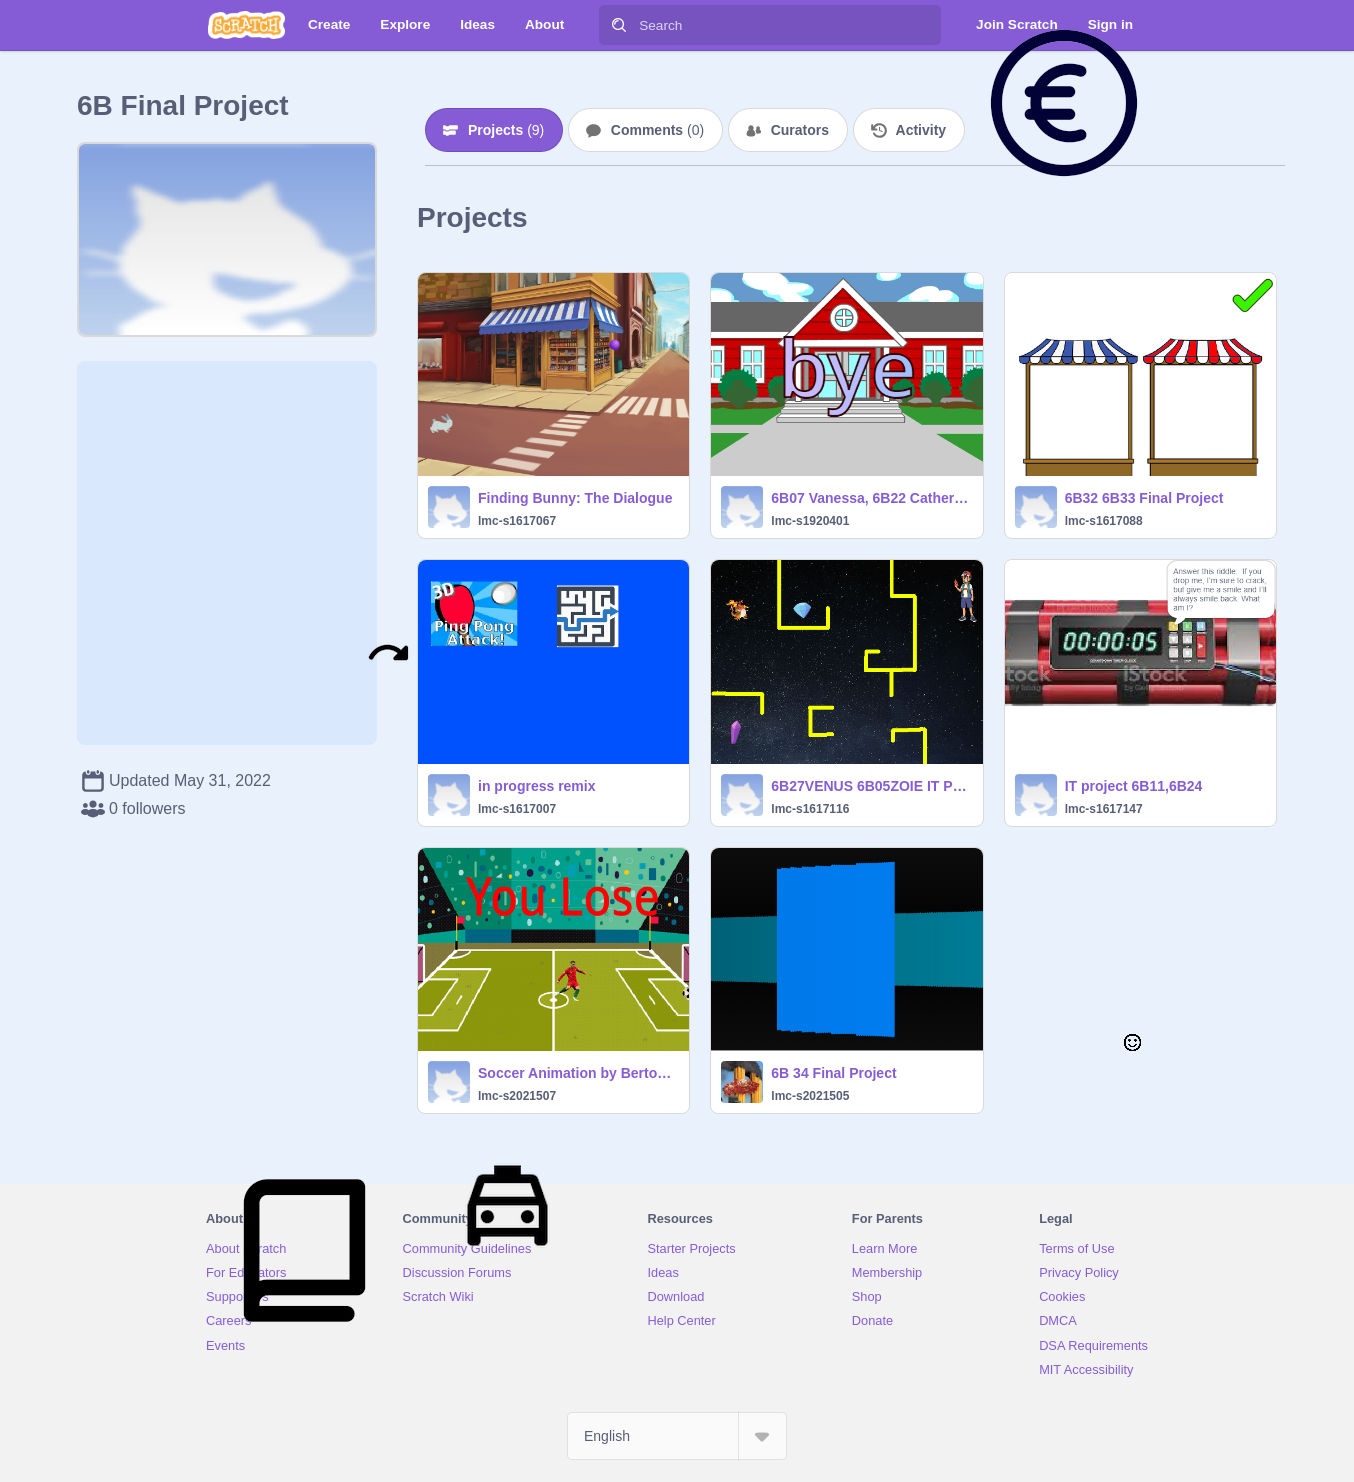 Image resolution: width=1354 pixels, height=1482 pixels. What do you see at coordinates (304, 1250) in the screenshot?
I see `open your library or reading list` at bounding box center [304, 1250].